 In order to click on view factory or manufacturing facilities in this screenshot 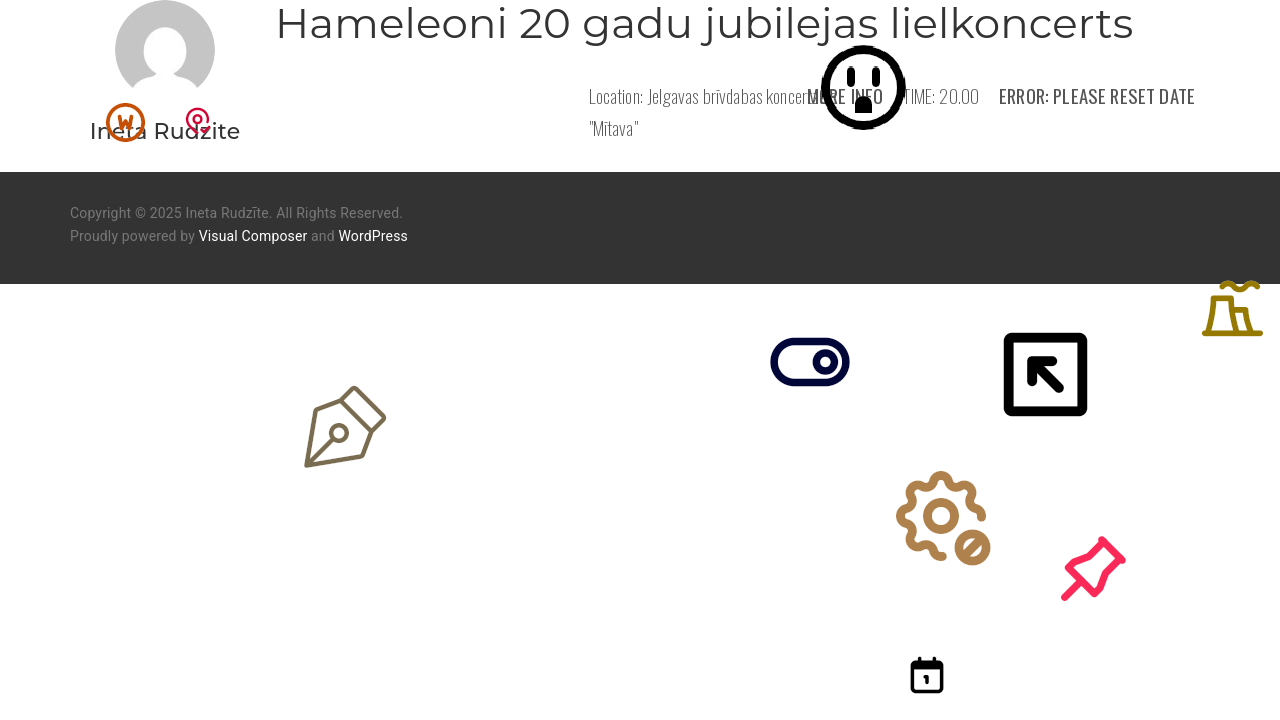, I will do `click(1231, 307)`.